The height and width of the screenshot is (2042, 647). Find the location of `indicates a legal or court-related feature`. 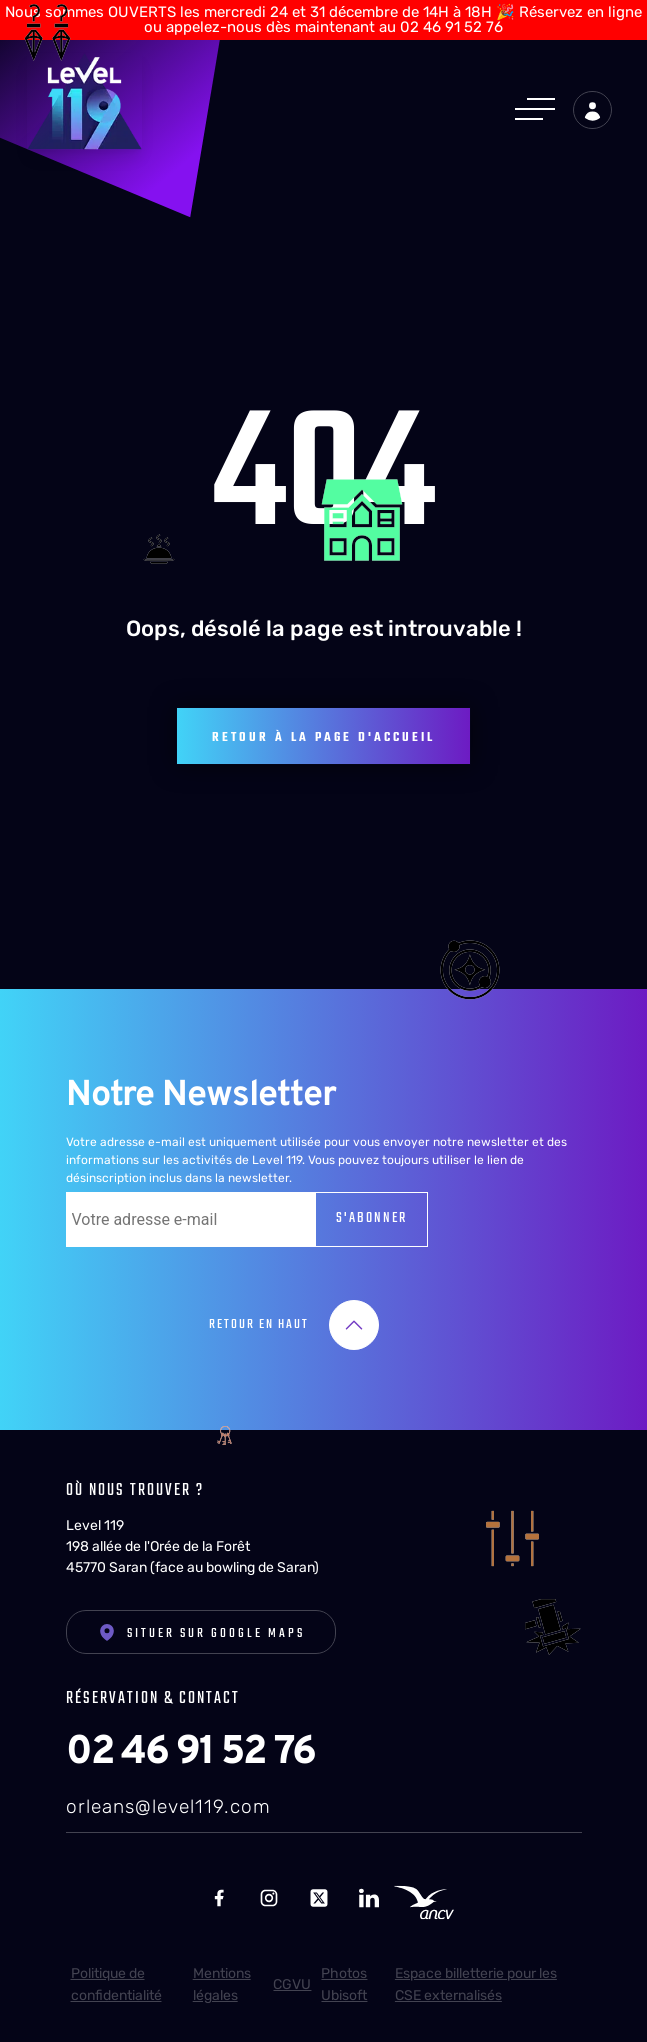

indicates a legal or court-related feature is located at coordinates (553, 1627).